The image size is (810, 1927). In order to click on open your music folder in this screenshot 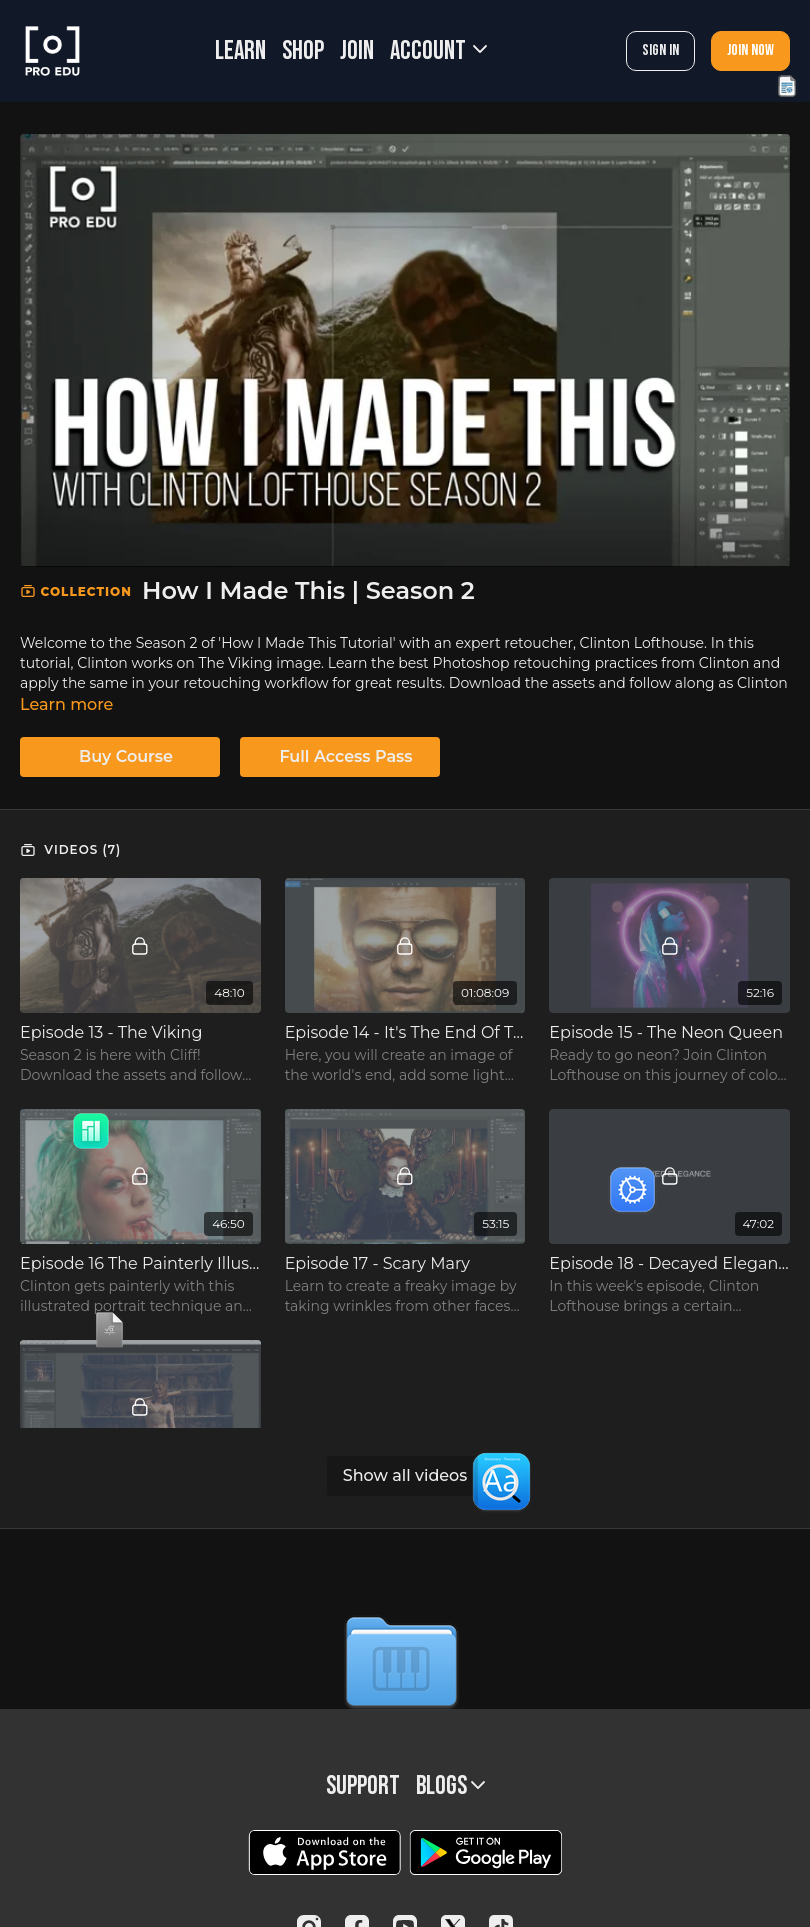, I will do `click(401, 1661)`.